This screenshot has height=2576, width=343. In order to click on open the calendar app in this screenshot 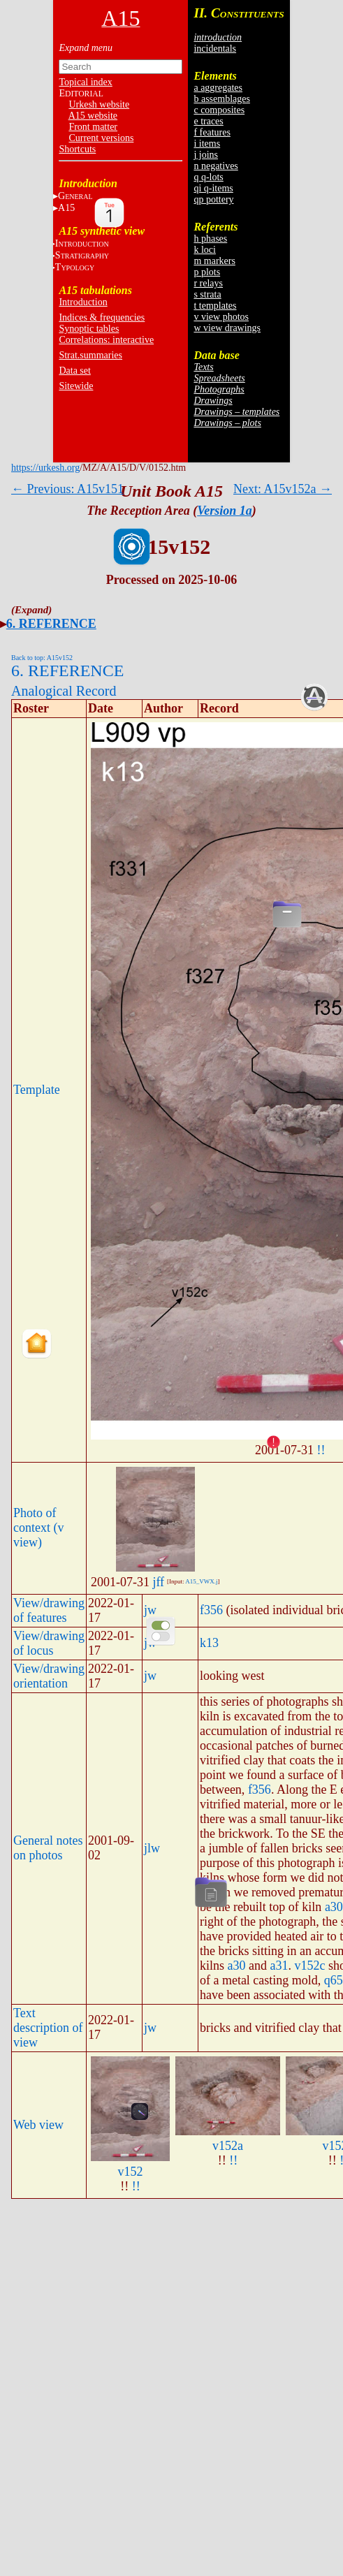, I will do `click(109, 212)`.